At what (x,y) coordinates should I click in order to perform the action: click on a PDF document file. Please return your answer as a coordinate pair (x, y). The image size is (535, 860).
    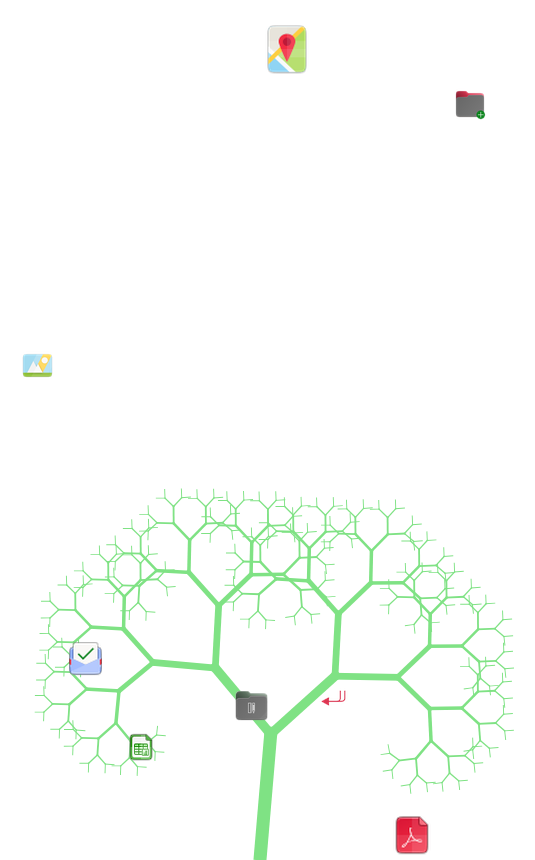
    Looking at the image, I should click on (412, 835).